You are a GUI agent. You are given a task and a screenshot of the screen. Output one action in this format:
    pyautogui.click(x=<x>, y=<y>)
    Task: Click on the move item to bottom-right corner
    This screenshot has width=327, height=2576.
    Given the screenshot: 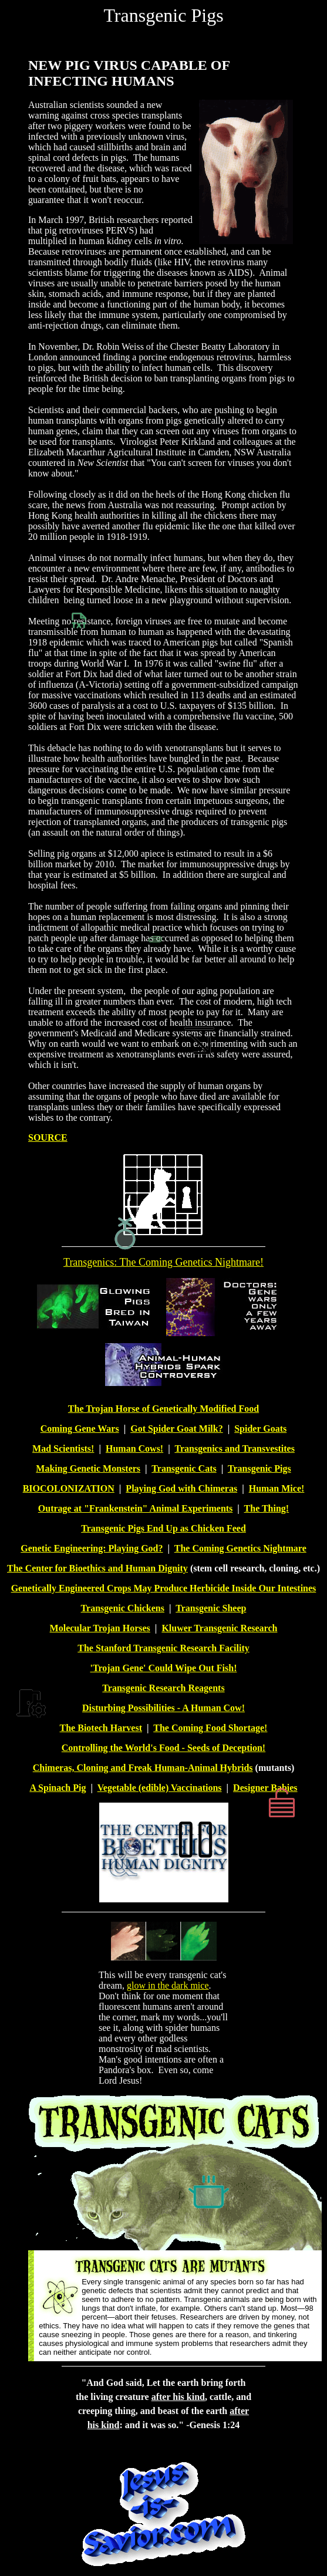 What is the action you would take?
    pyautogui.click(x=199, y=1042)
    